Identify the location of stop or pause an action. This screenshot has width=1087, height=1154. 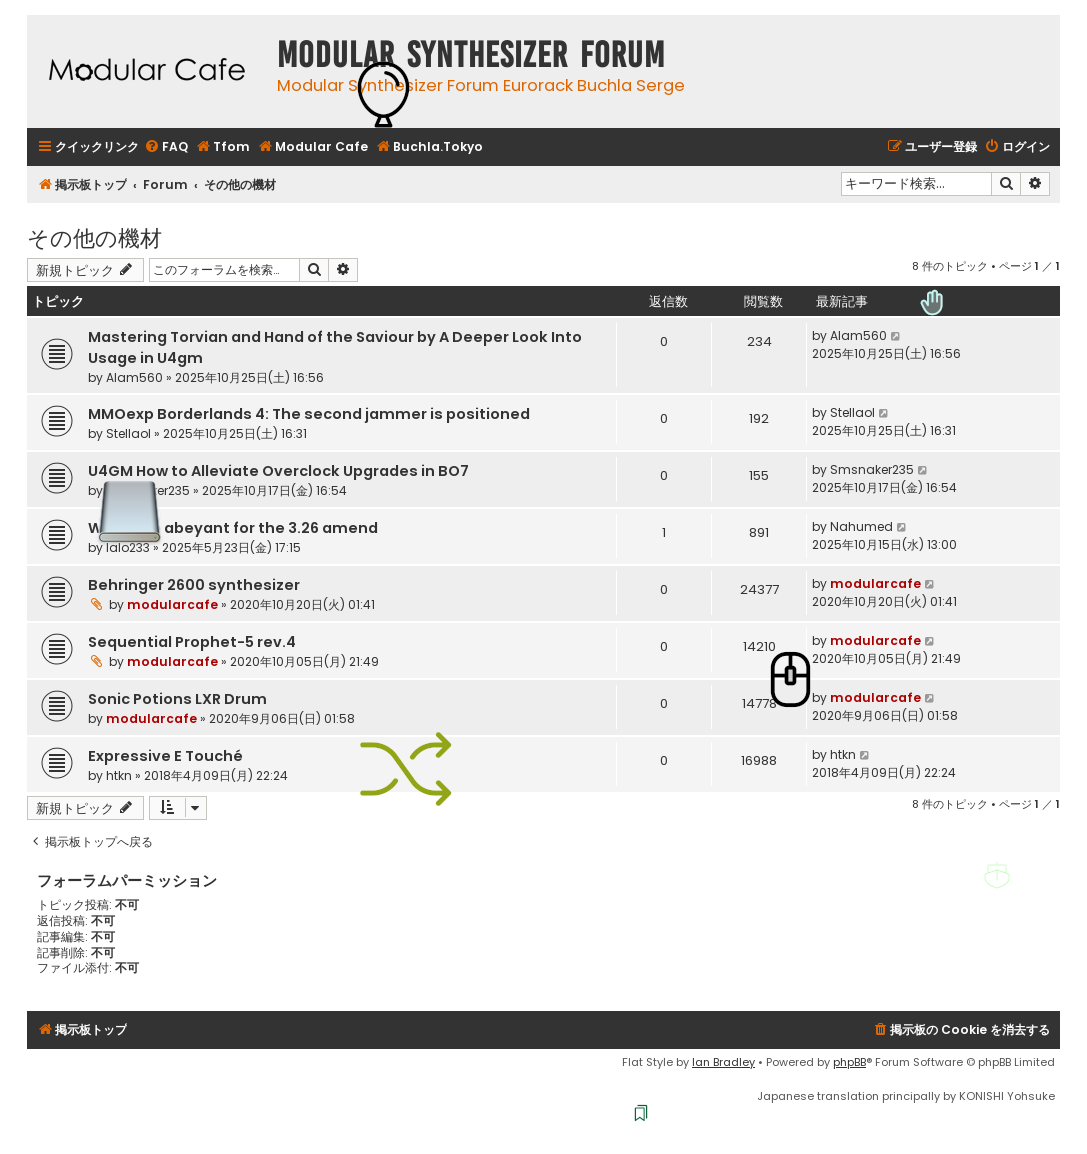
(932, 302).